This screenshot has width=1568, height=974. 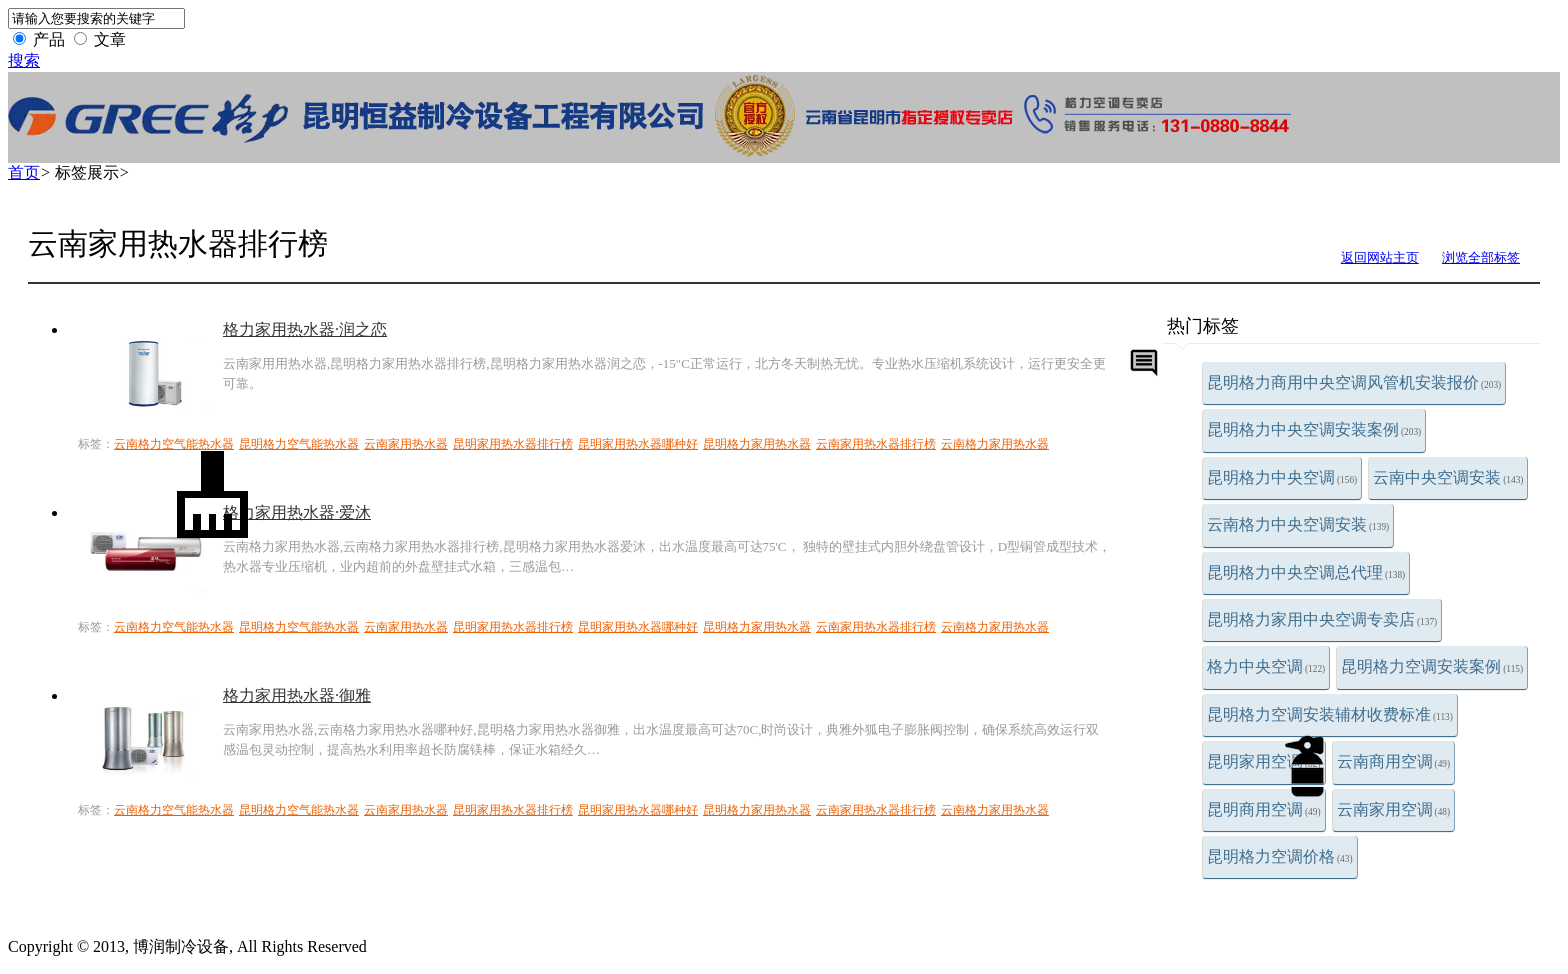 I want to click on access cleaning or housekeeping services, so click(x=212, y=494).